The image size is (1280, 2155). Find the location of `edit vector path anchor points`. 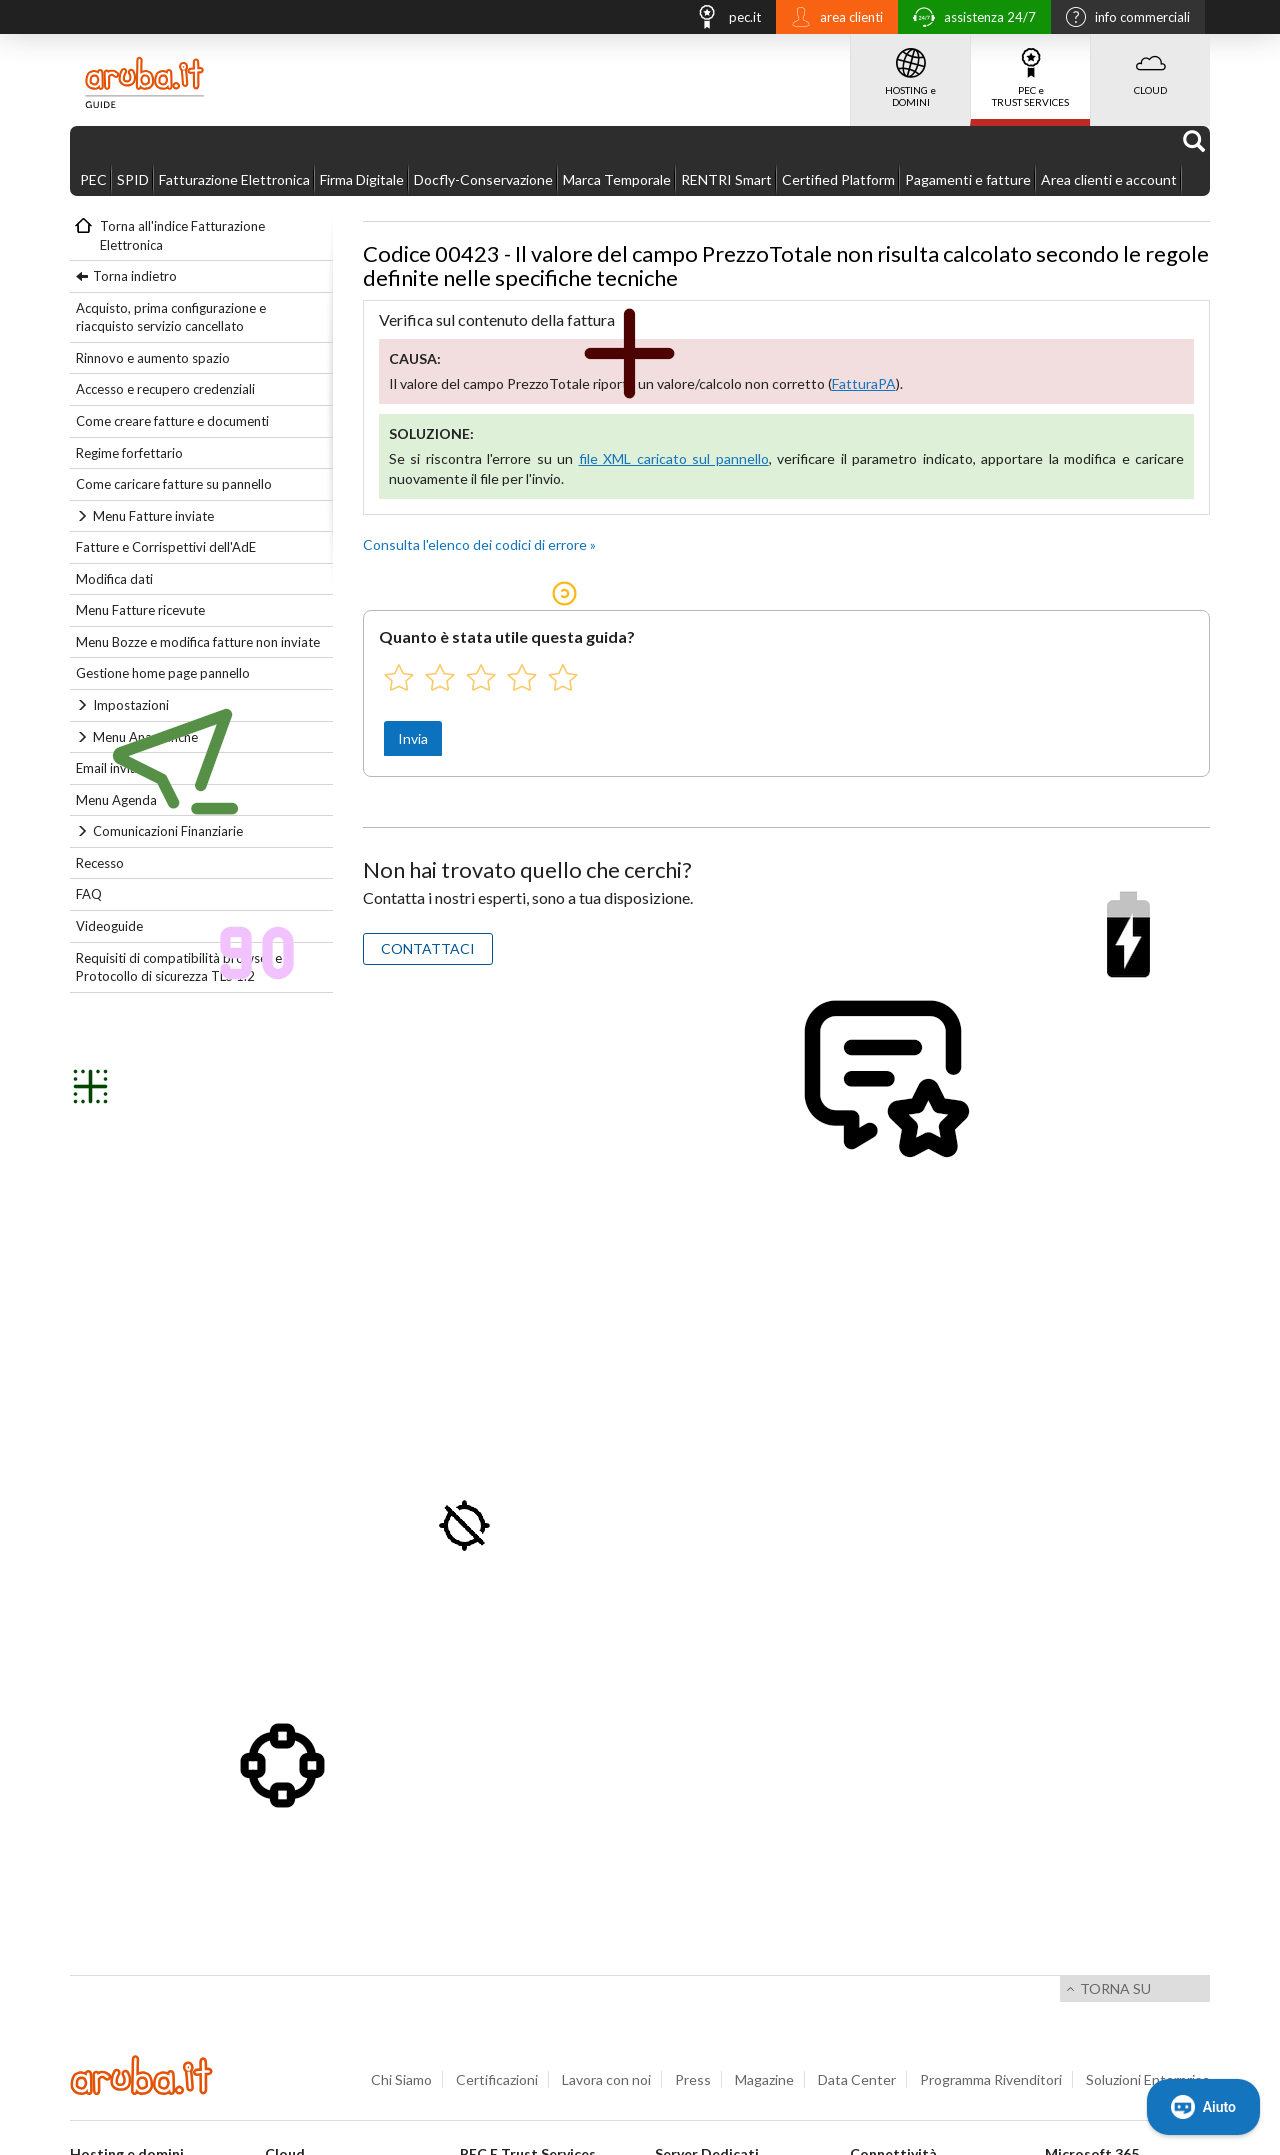

edit vector path anchor points is located at coordinates (282, 1765).